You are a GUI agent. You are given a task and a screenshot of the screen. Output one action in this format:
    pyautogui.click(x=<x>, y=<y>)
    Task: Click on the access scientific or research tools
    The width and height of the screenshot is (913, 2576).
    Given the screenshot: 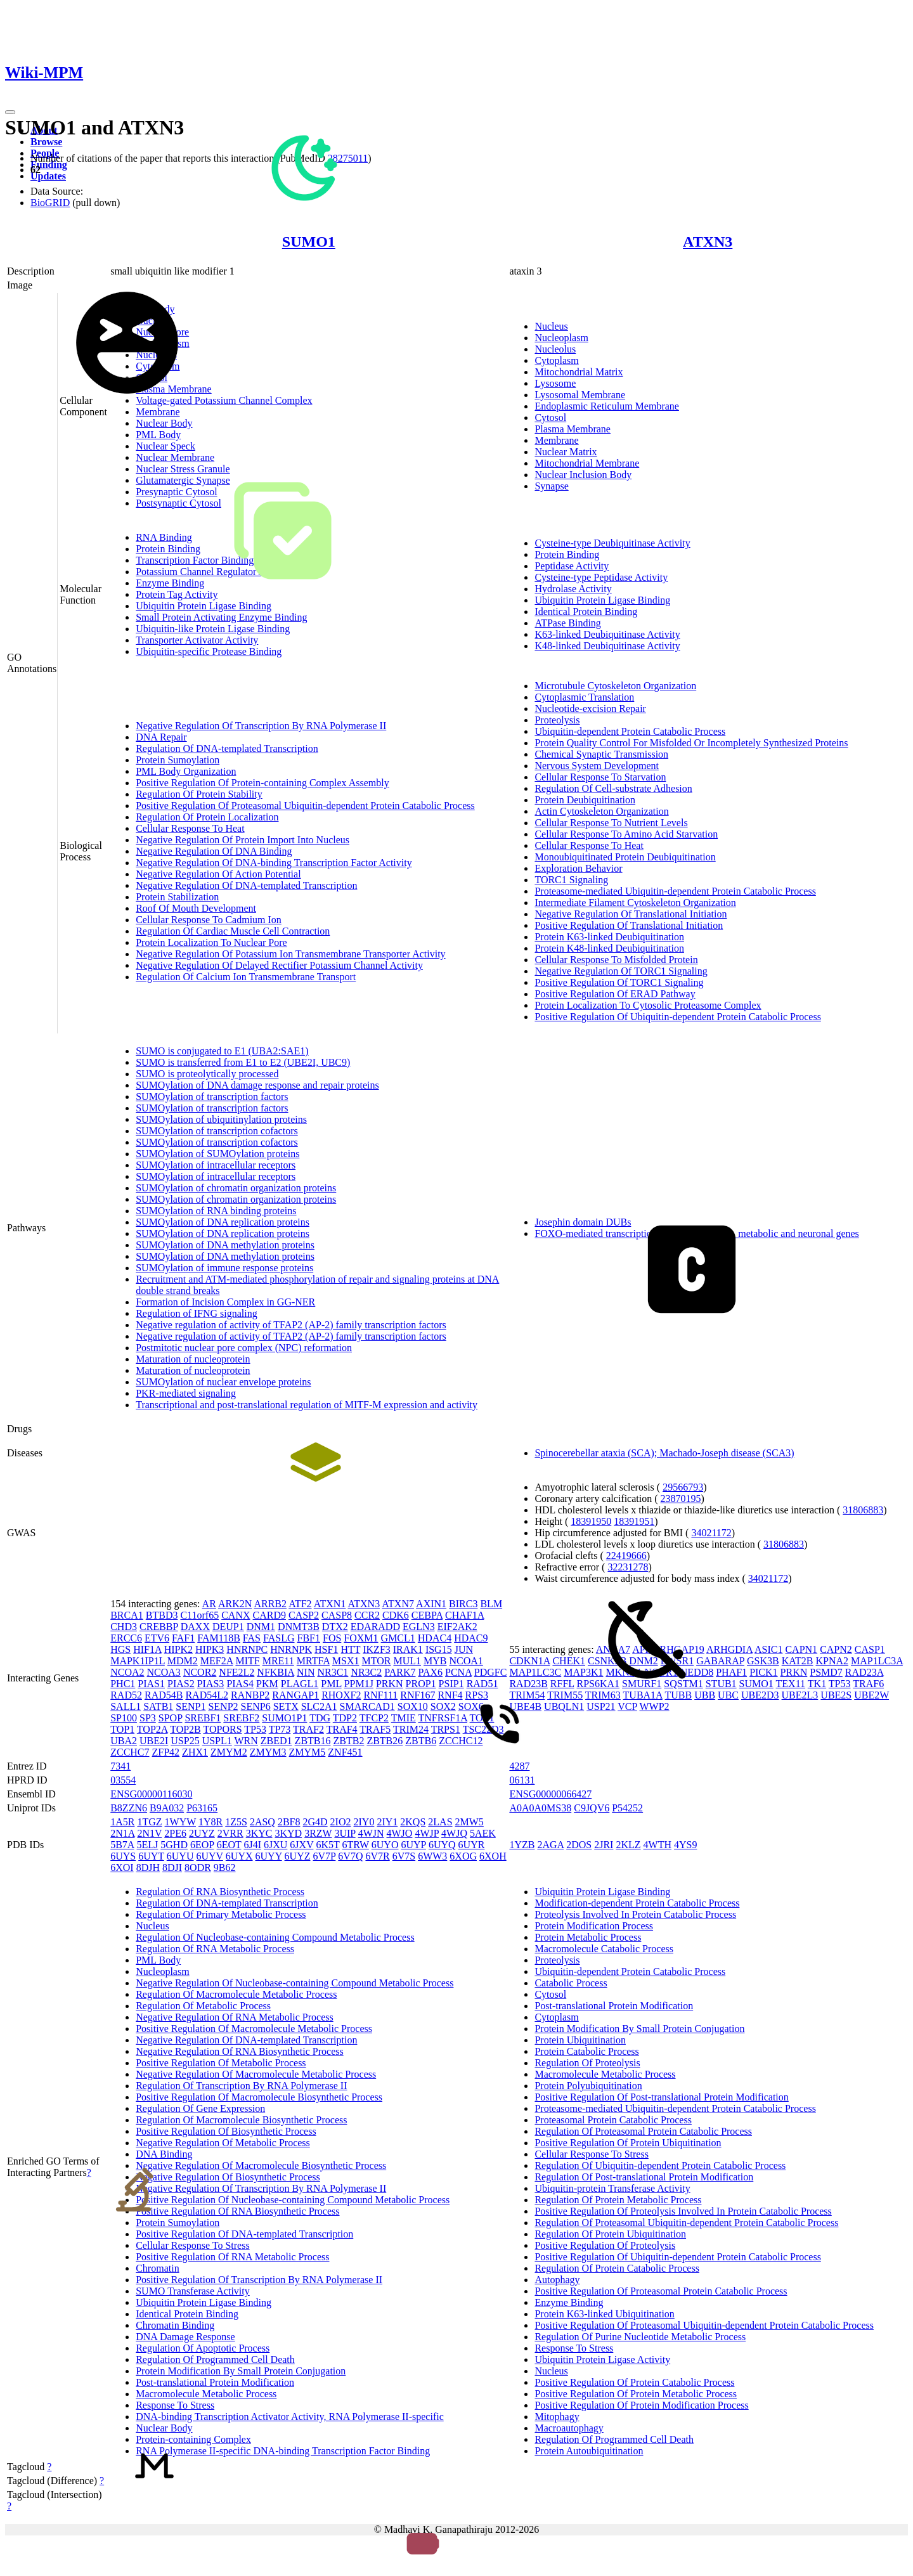 What is the action you would take?
    pyautogui.click(x=133, y=2189)
    